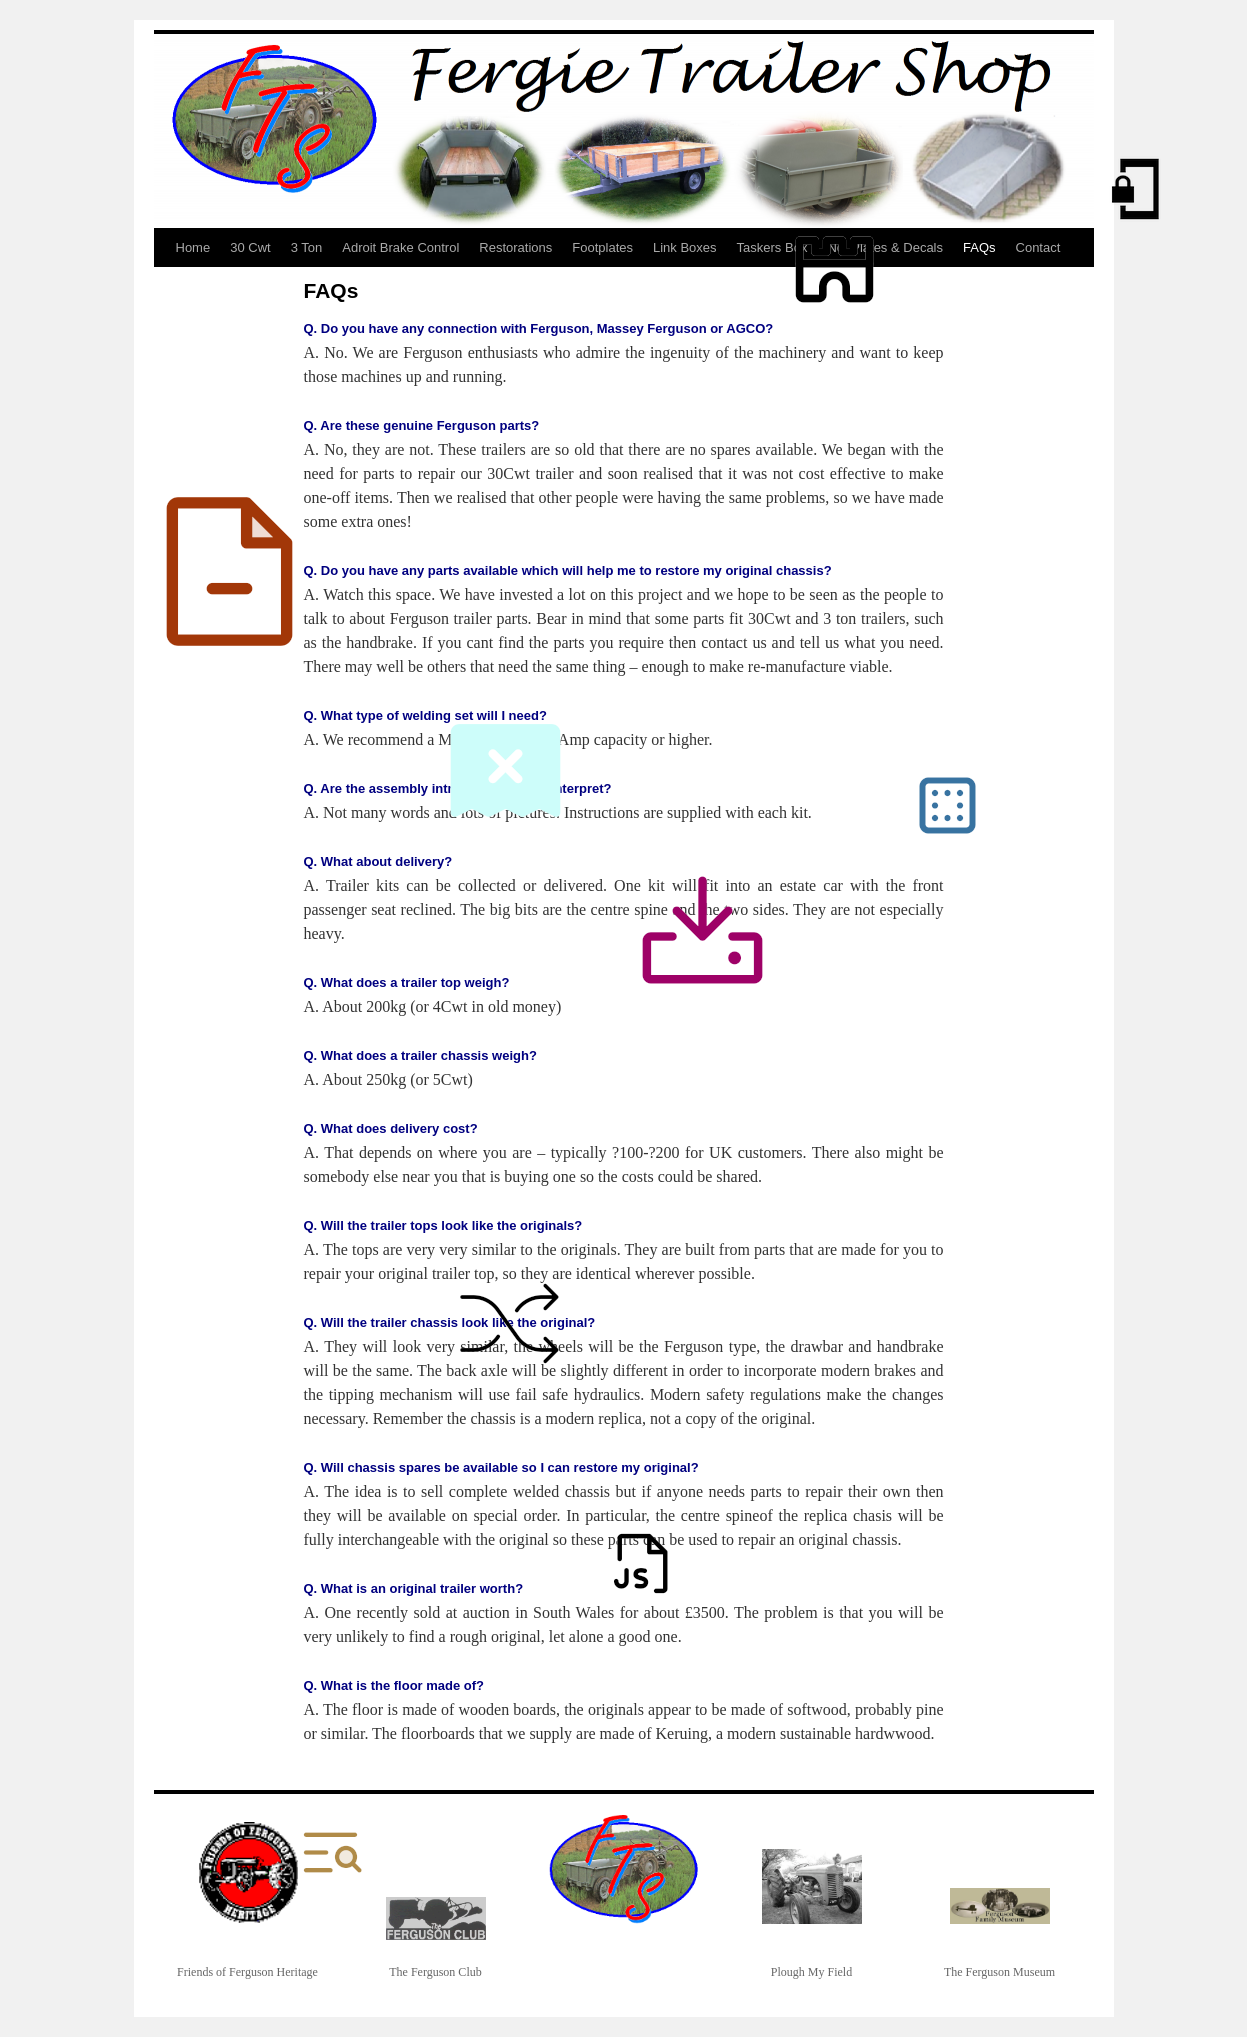 The width and height of the screenshot is (1247, 2037). Describe the element at coordinates (702, 936) in the screenshot. I see `download a file to your device` at that location.